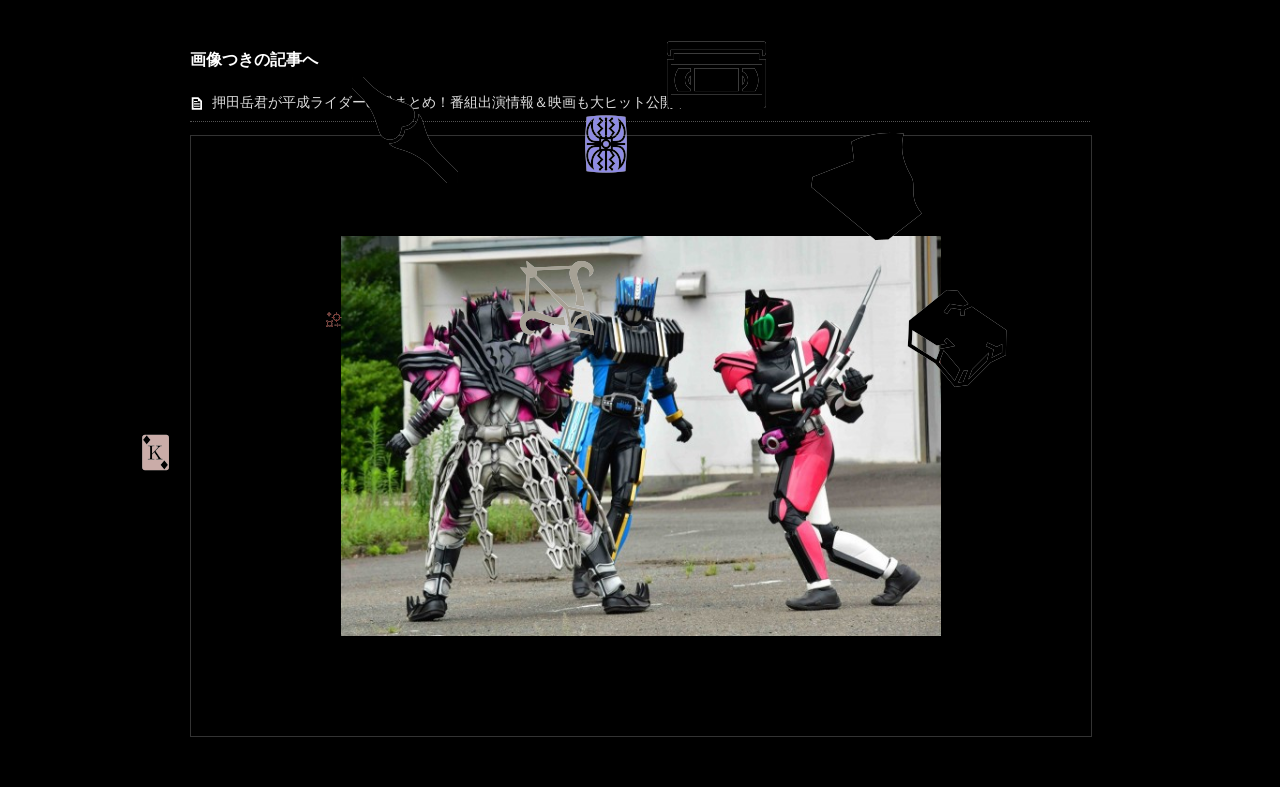 The image size is (1280, 787). Describe the element at coordinates (866, 186) in the screenshot. I see `select algeria as your country or region` at that location.